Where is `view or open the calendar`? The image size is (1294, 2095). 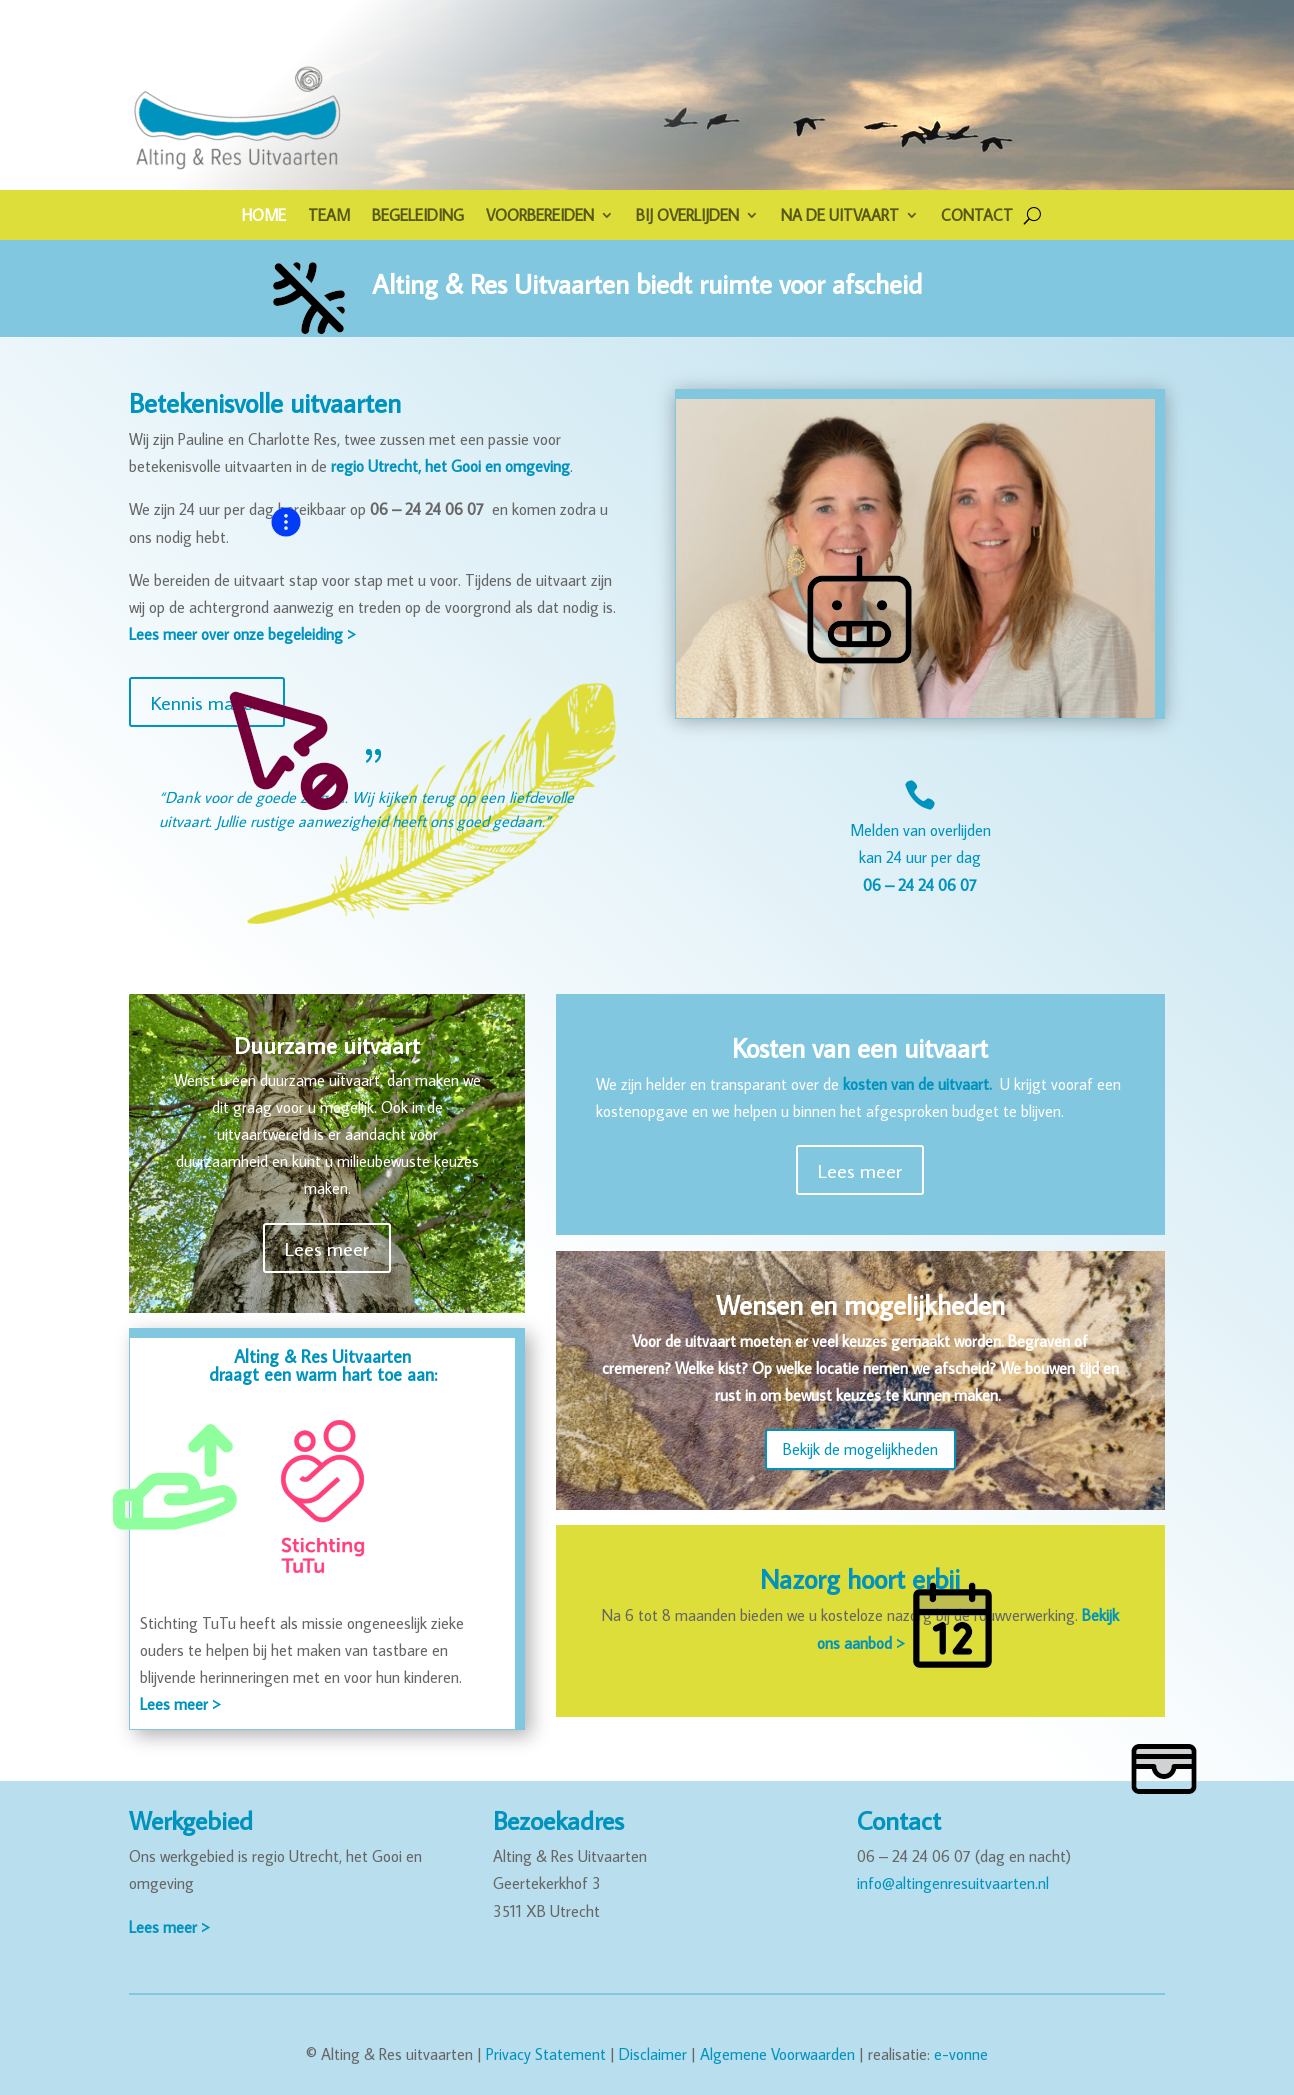 view or open the calendar is located at coordinates (952, 1628).